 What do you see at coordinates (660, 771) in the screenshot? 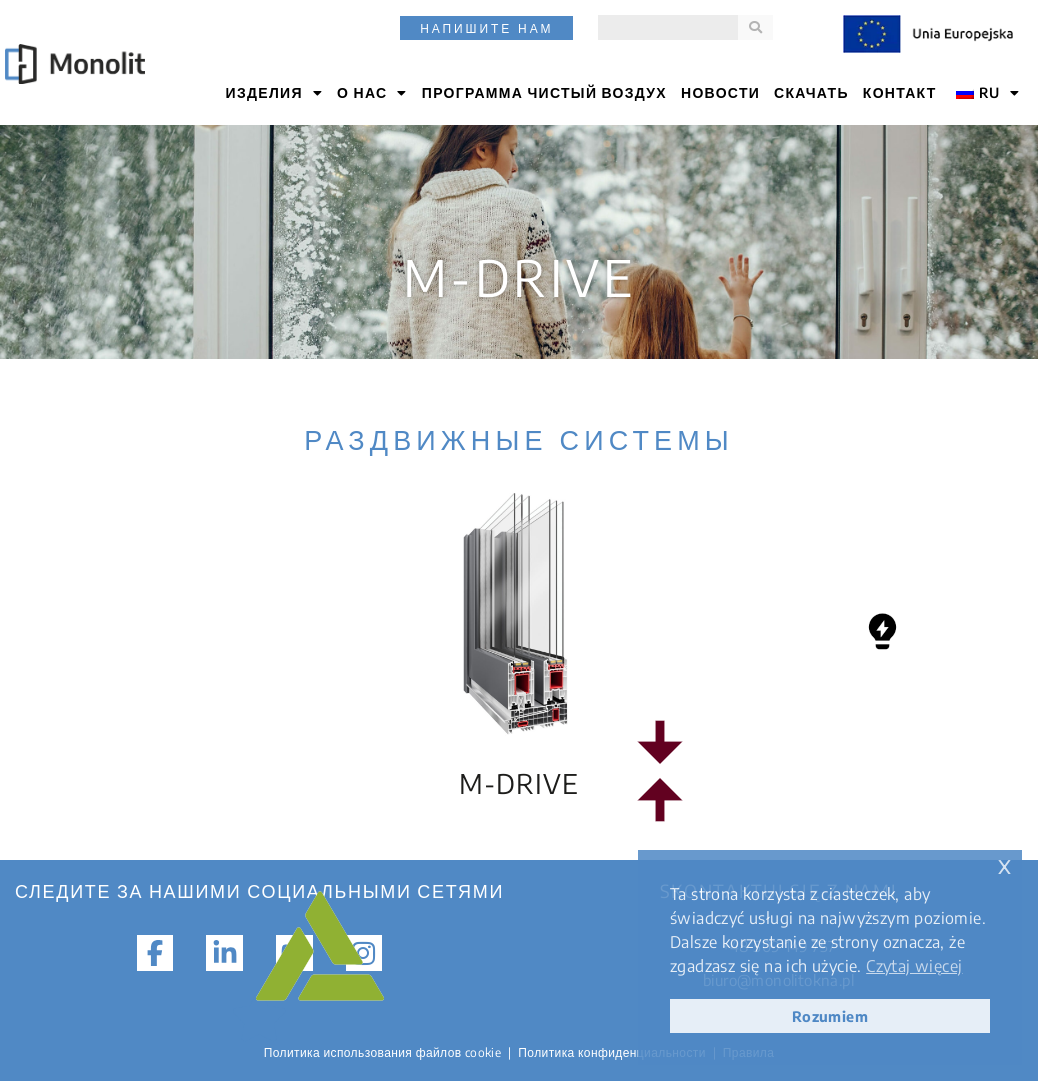
I see `collapse content vertically` at bounding box center [660, 771].